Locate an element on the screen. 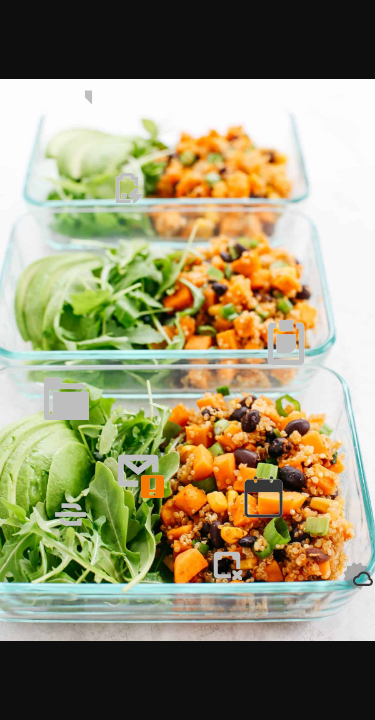 The image size is (375, 720). access desktop folder is located at coordinates (66, 397).